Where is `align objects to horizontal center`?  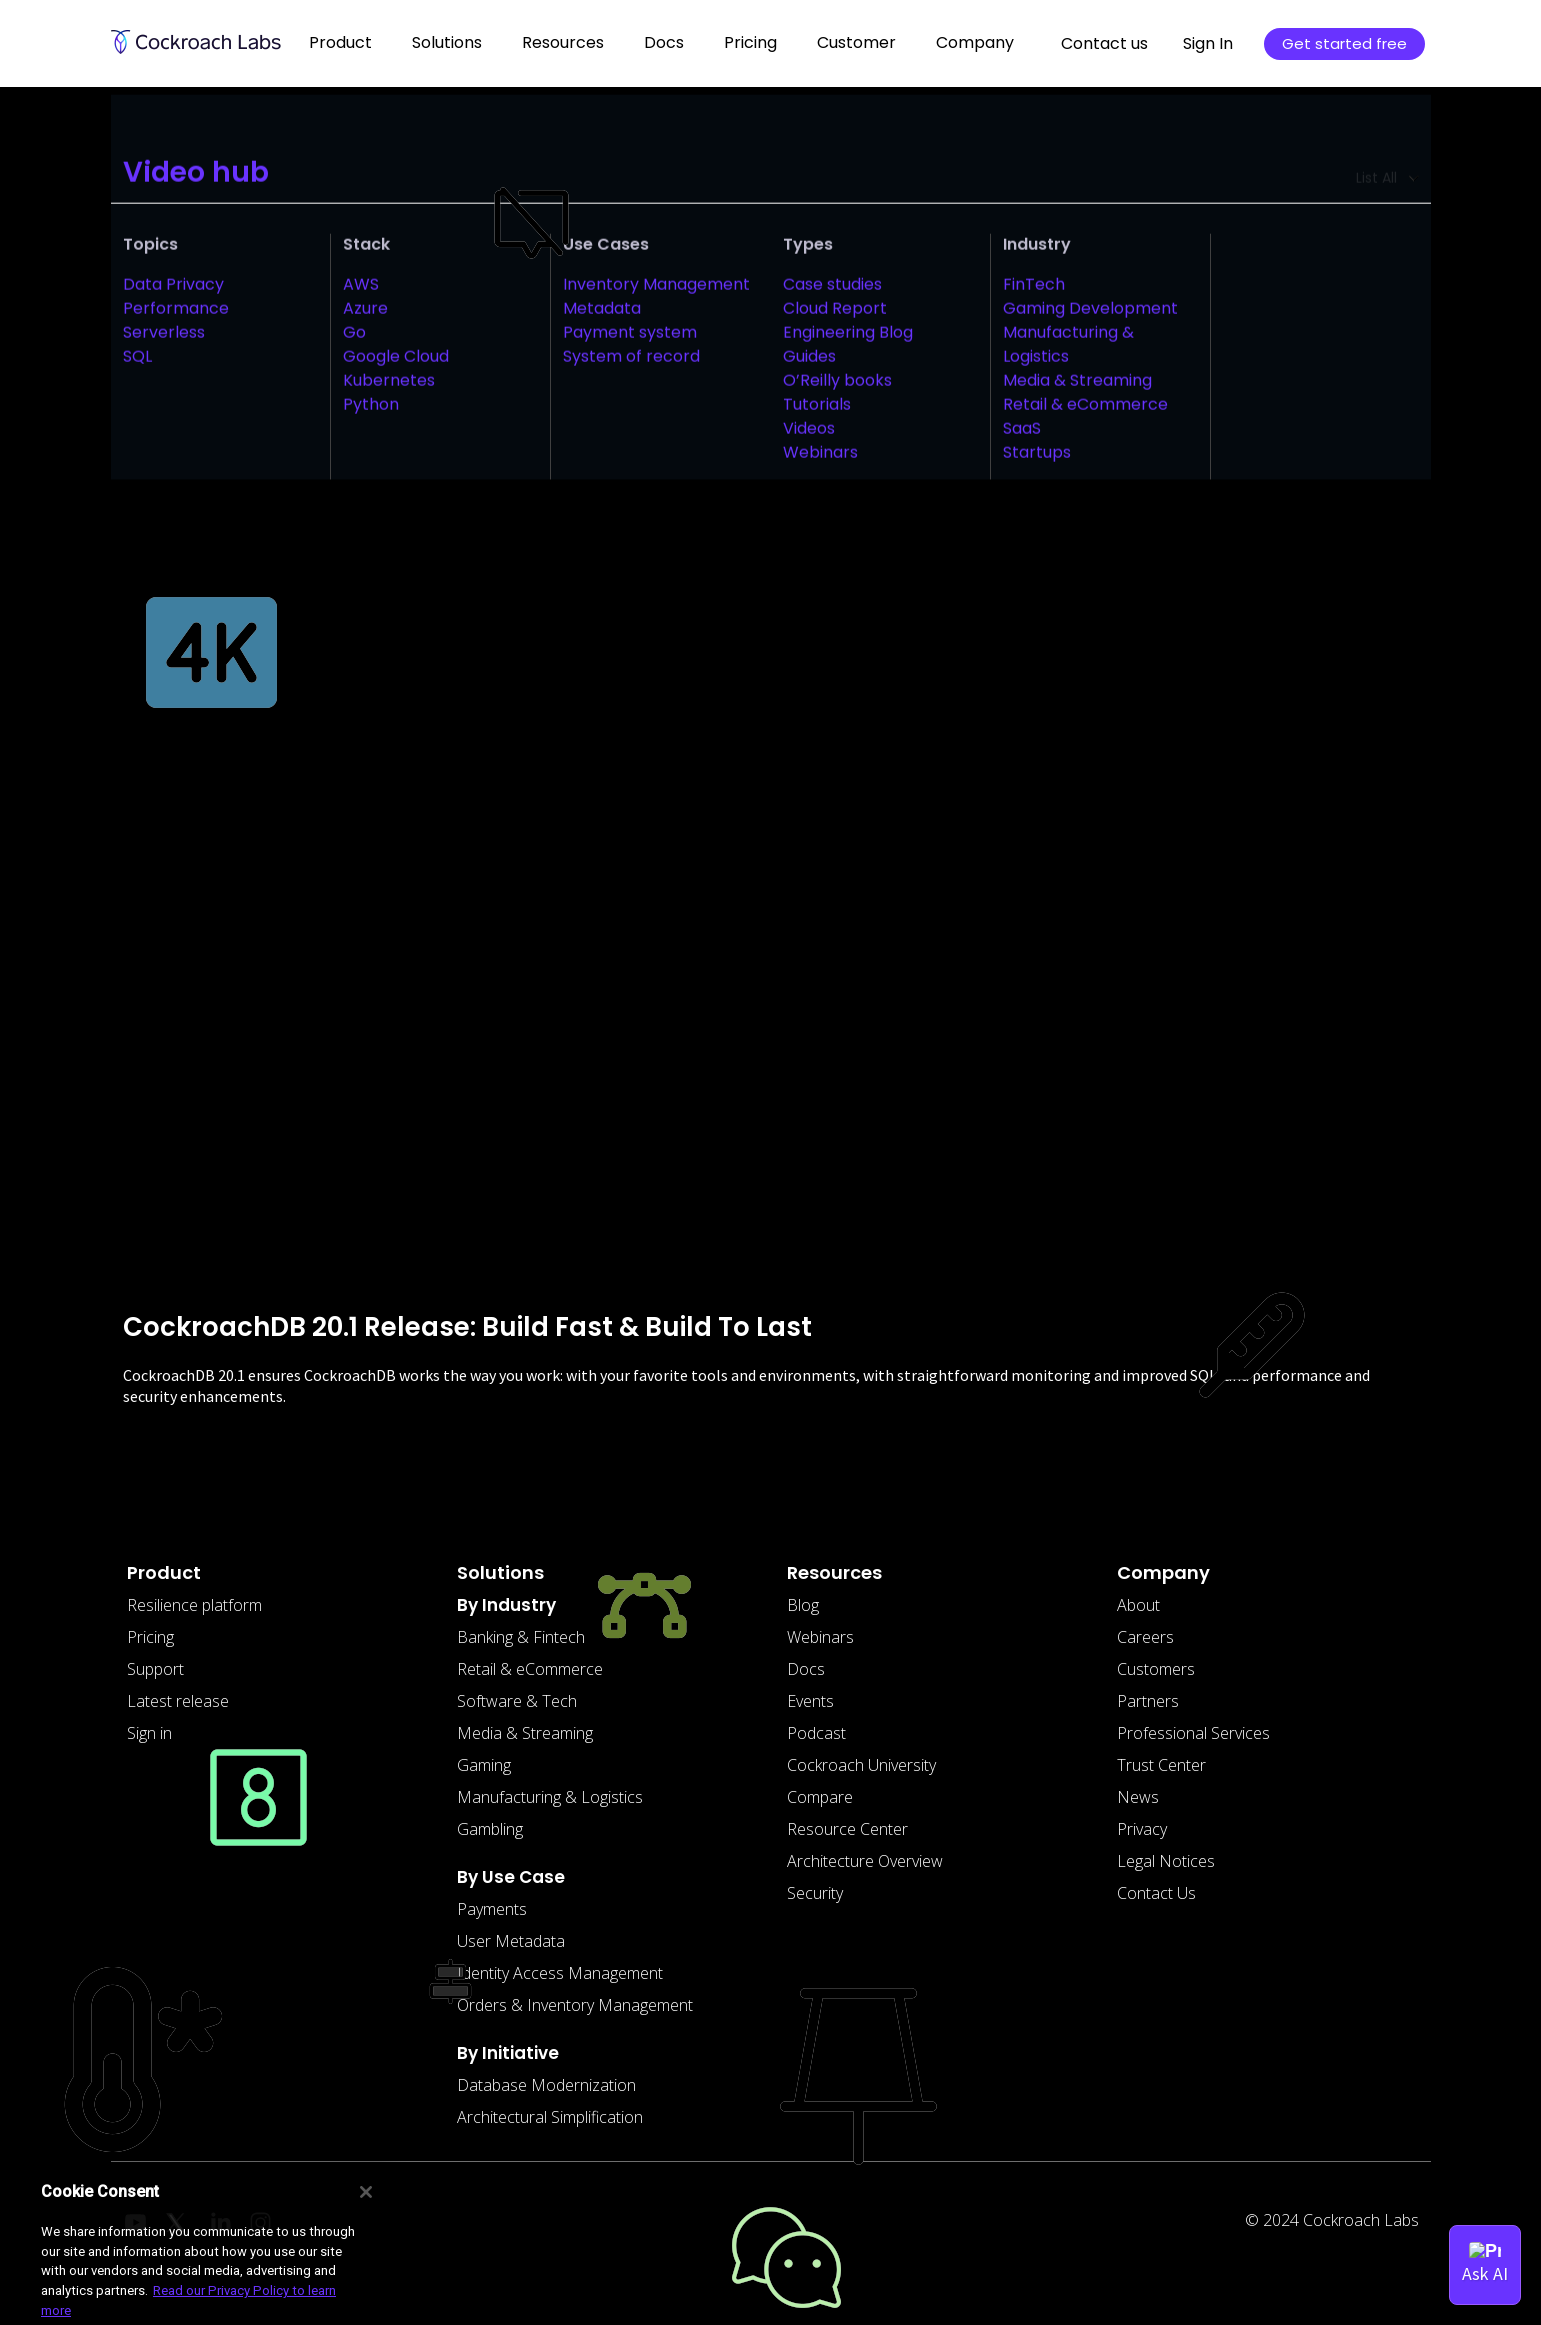 align objects to horizontal center is located at coordinates (450, 1981).